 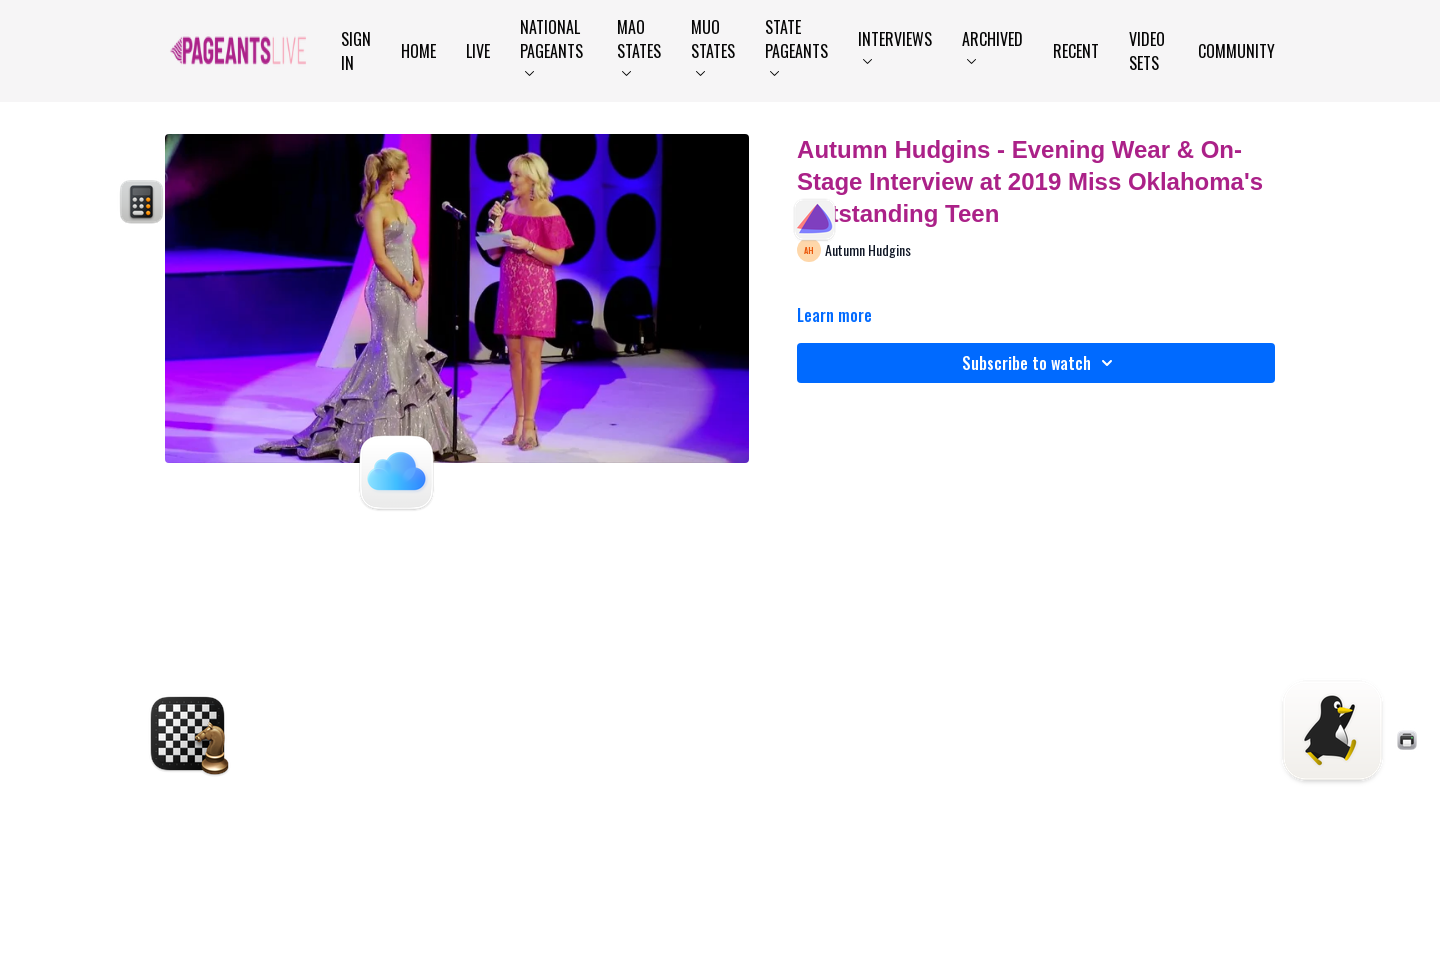 I want to click on launch endeavouros linux application, so click(x=814, y=219).